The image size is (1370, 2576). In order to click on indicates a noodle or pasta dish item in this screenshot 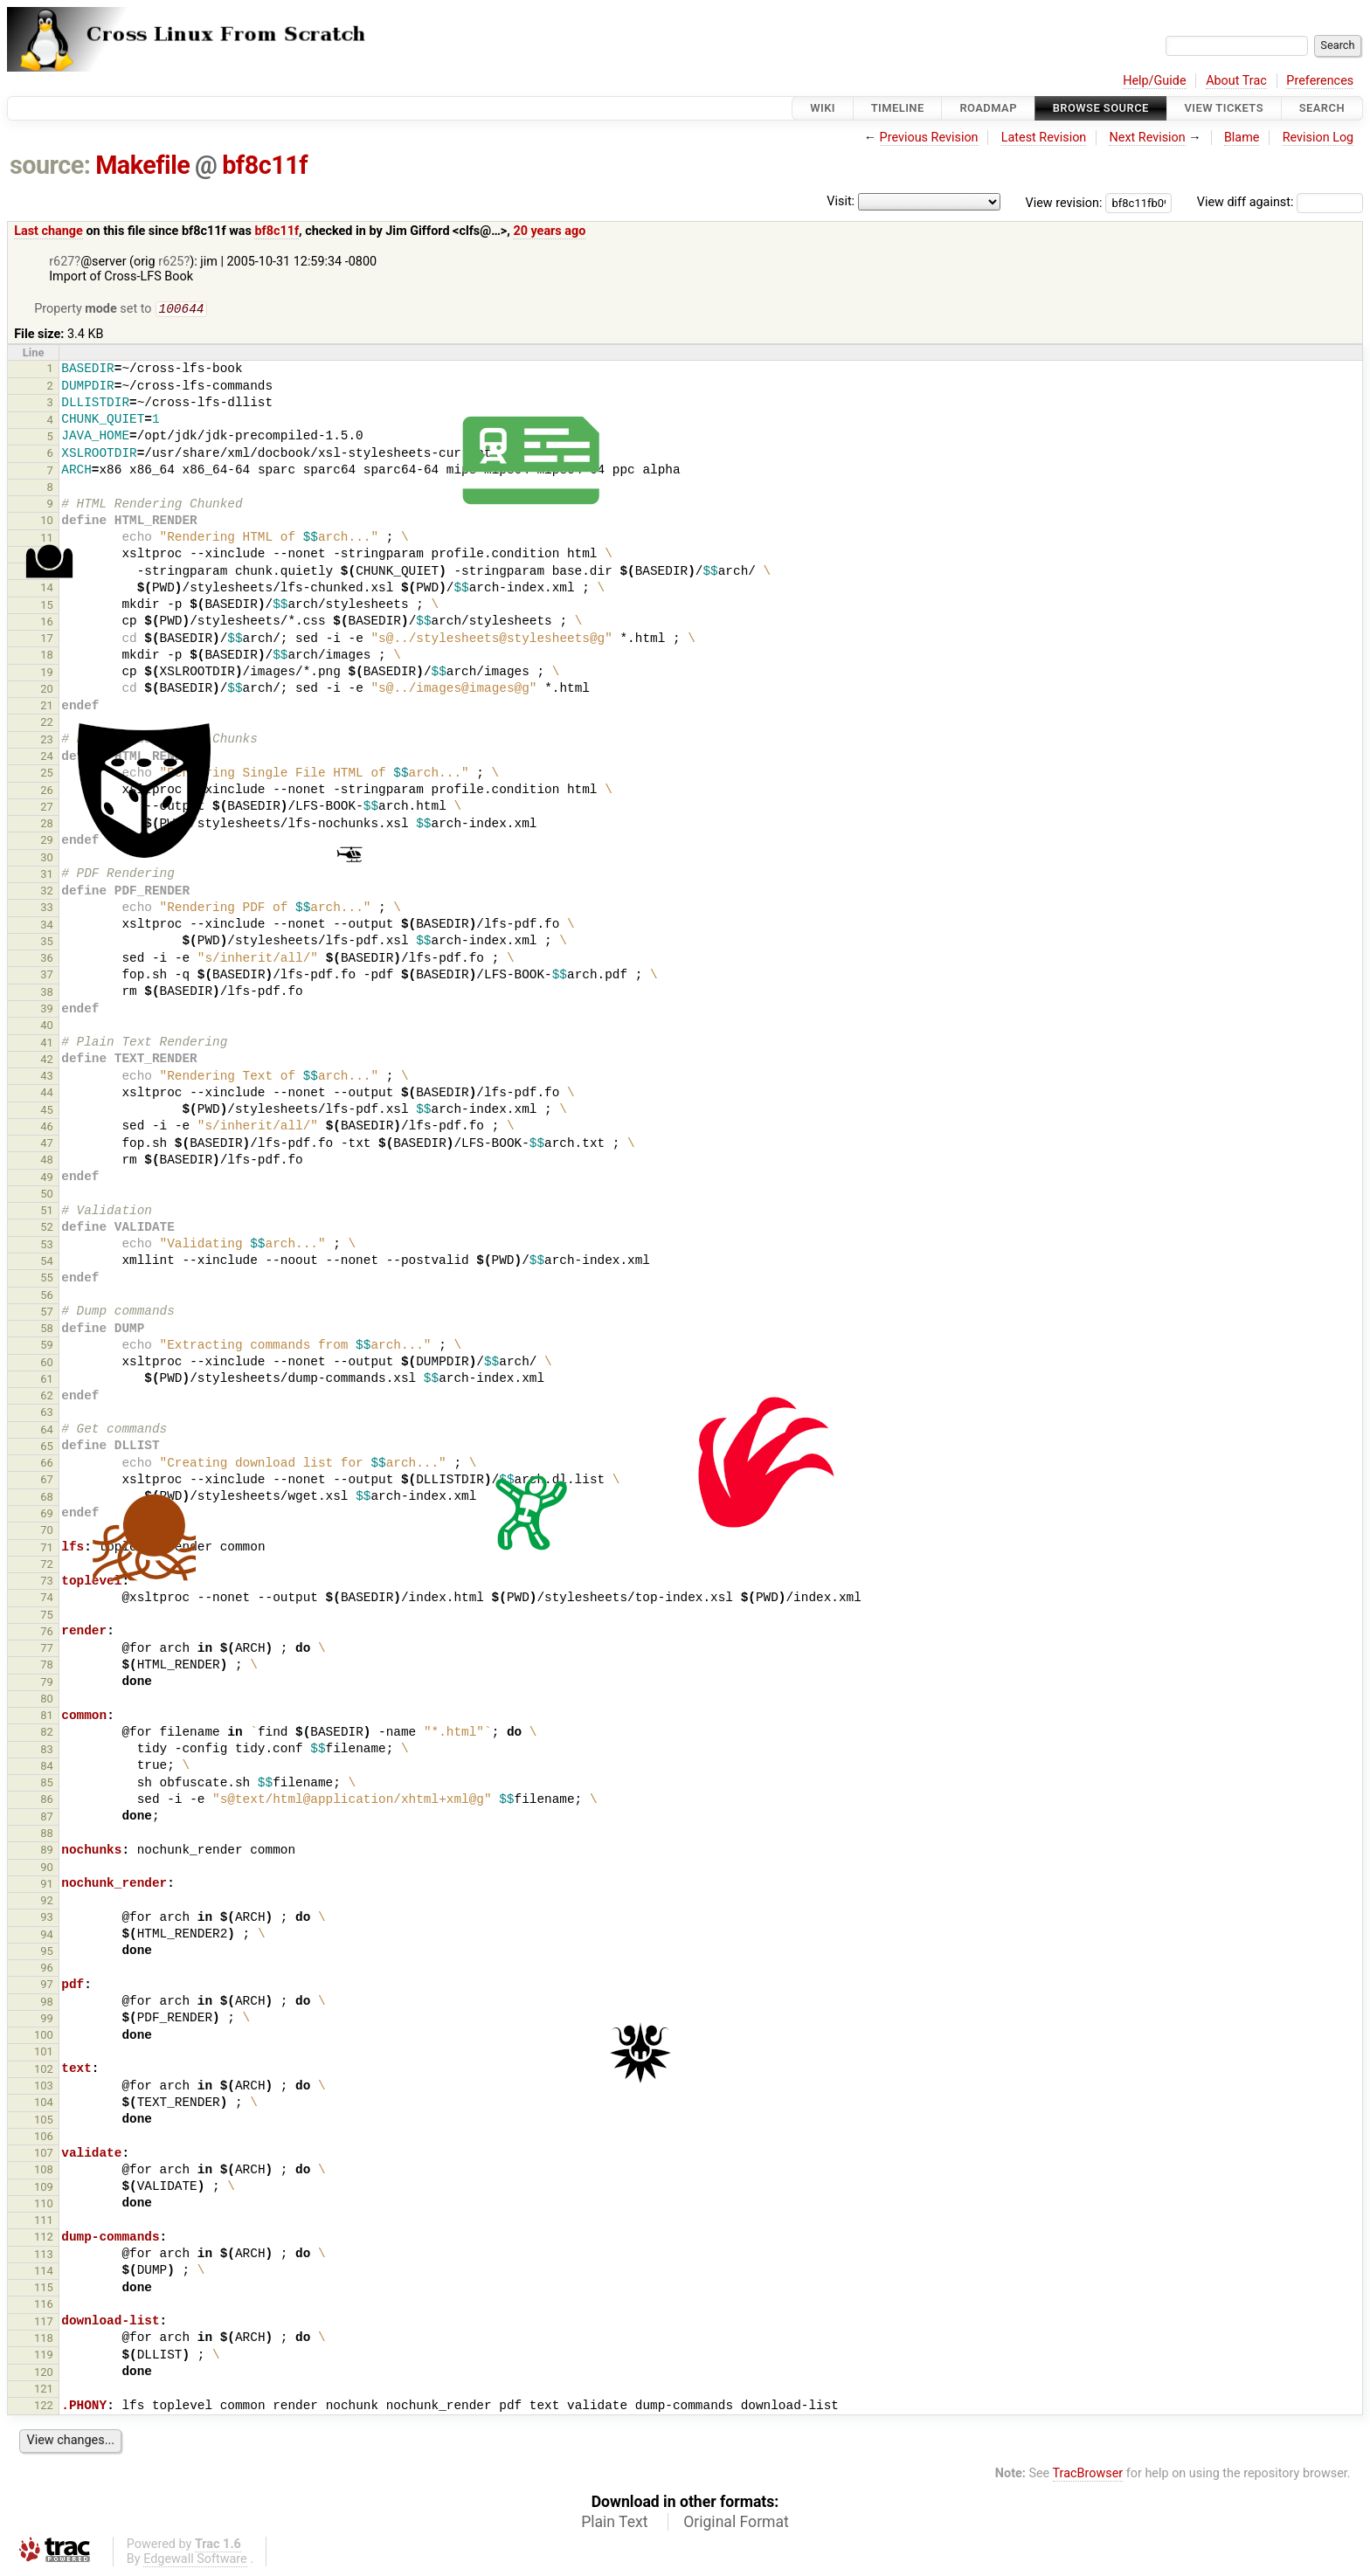, I will do `click(143, 1529)`.